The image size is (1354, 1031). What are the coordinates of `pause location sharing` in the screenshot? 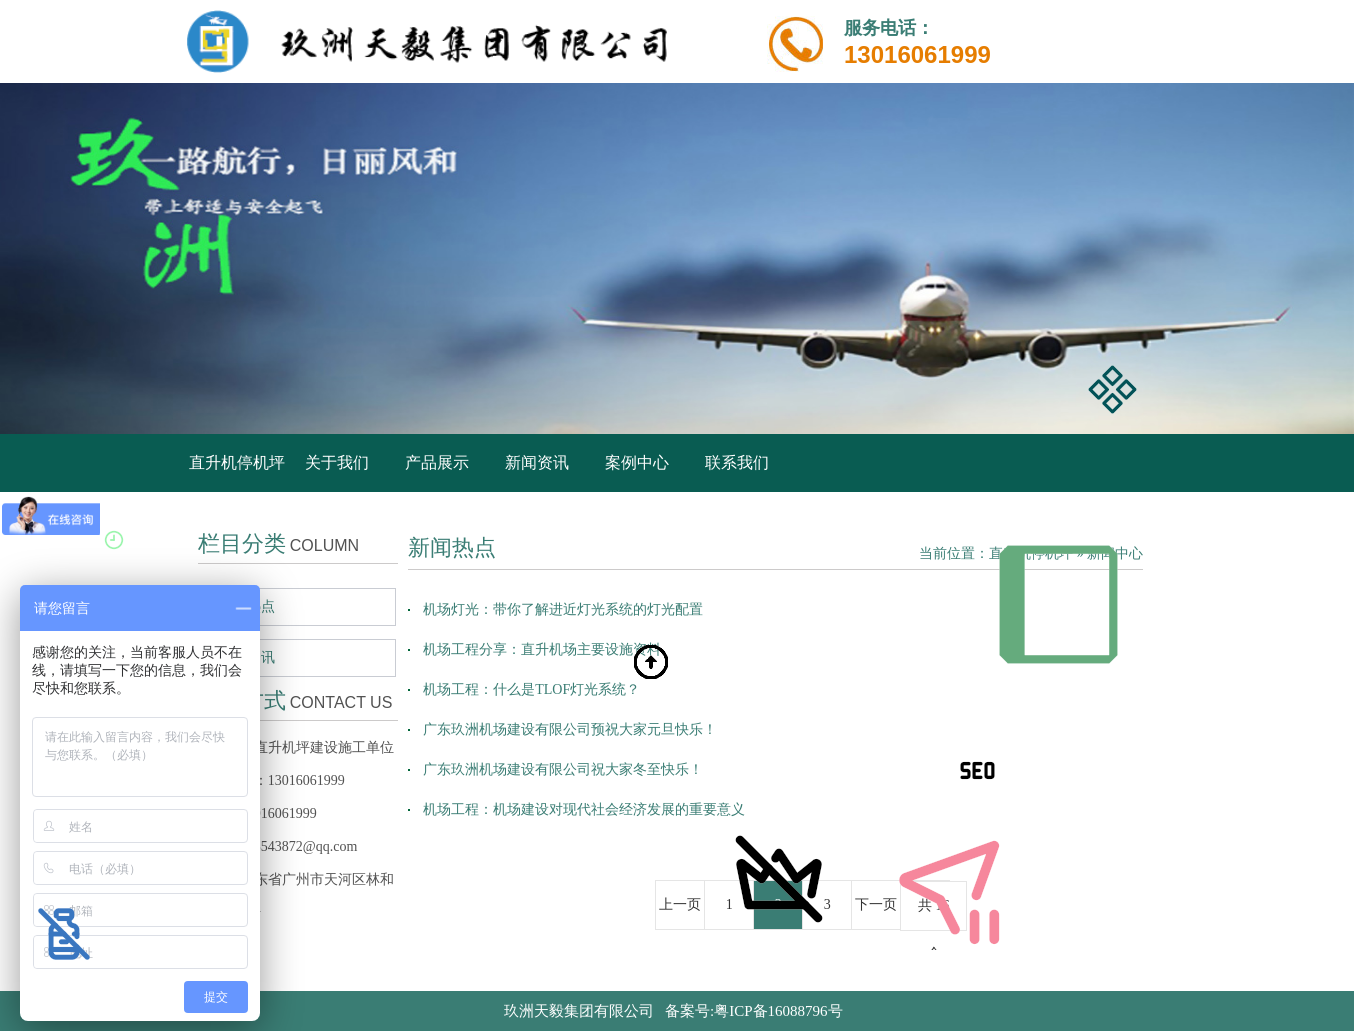 It's located at (950, 890).